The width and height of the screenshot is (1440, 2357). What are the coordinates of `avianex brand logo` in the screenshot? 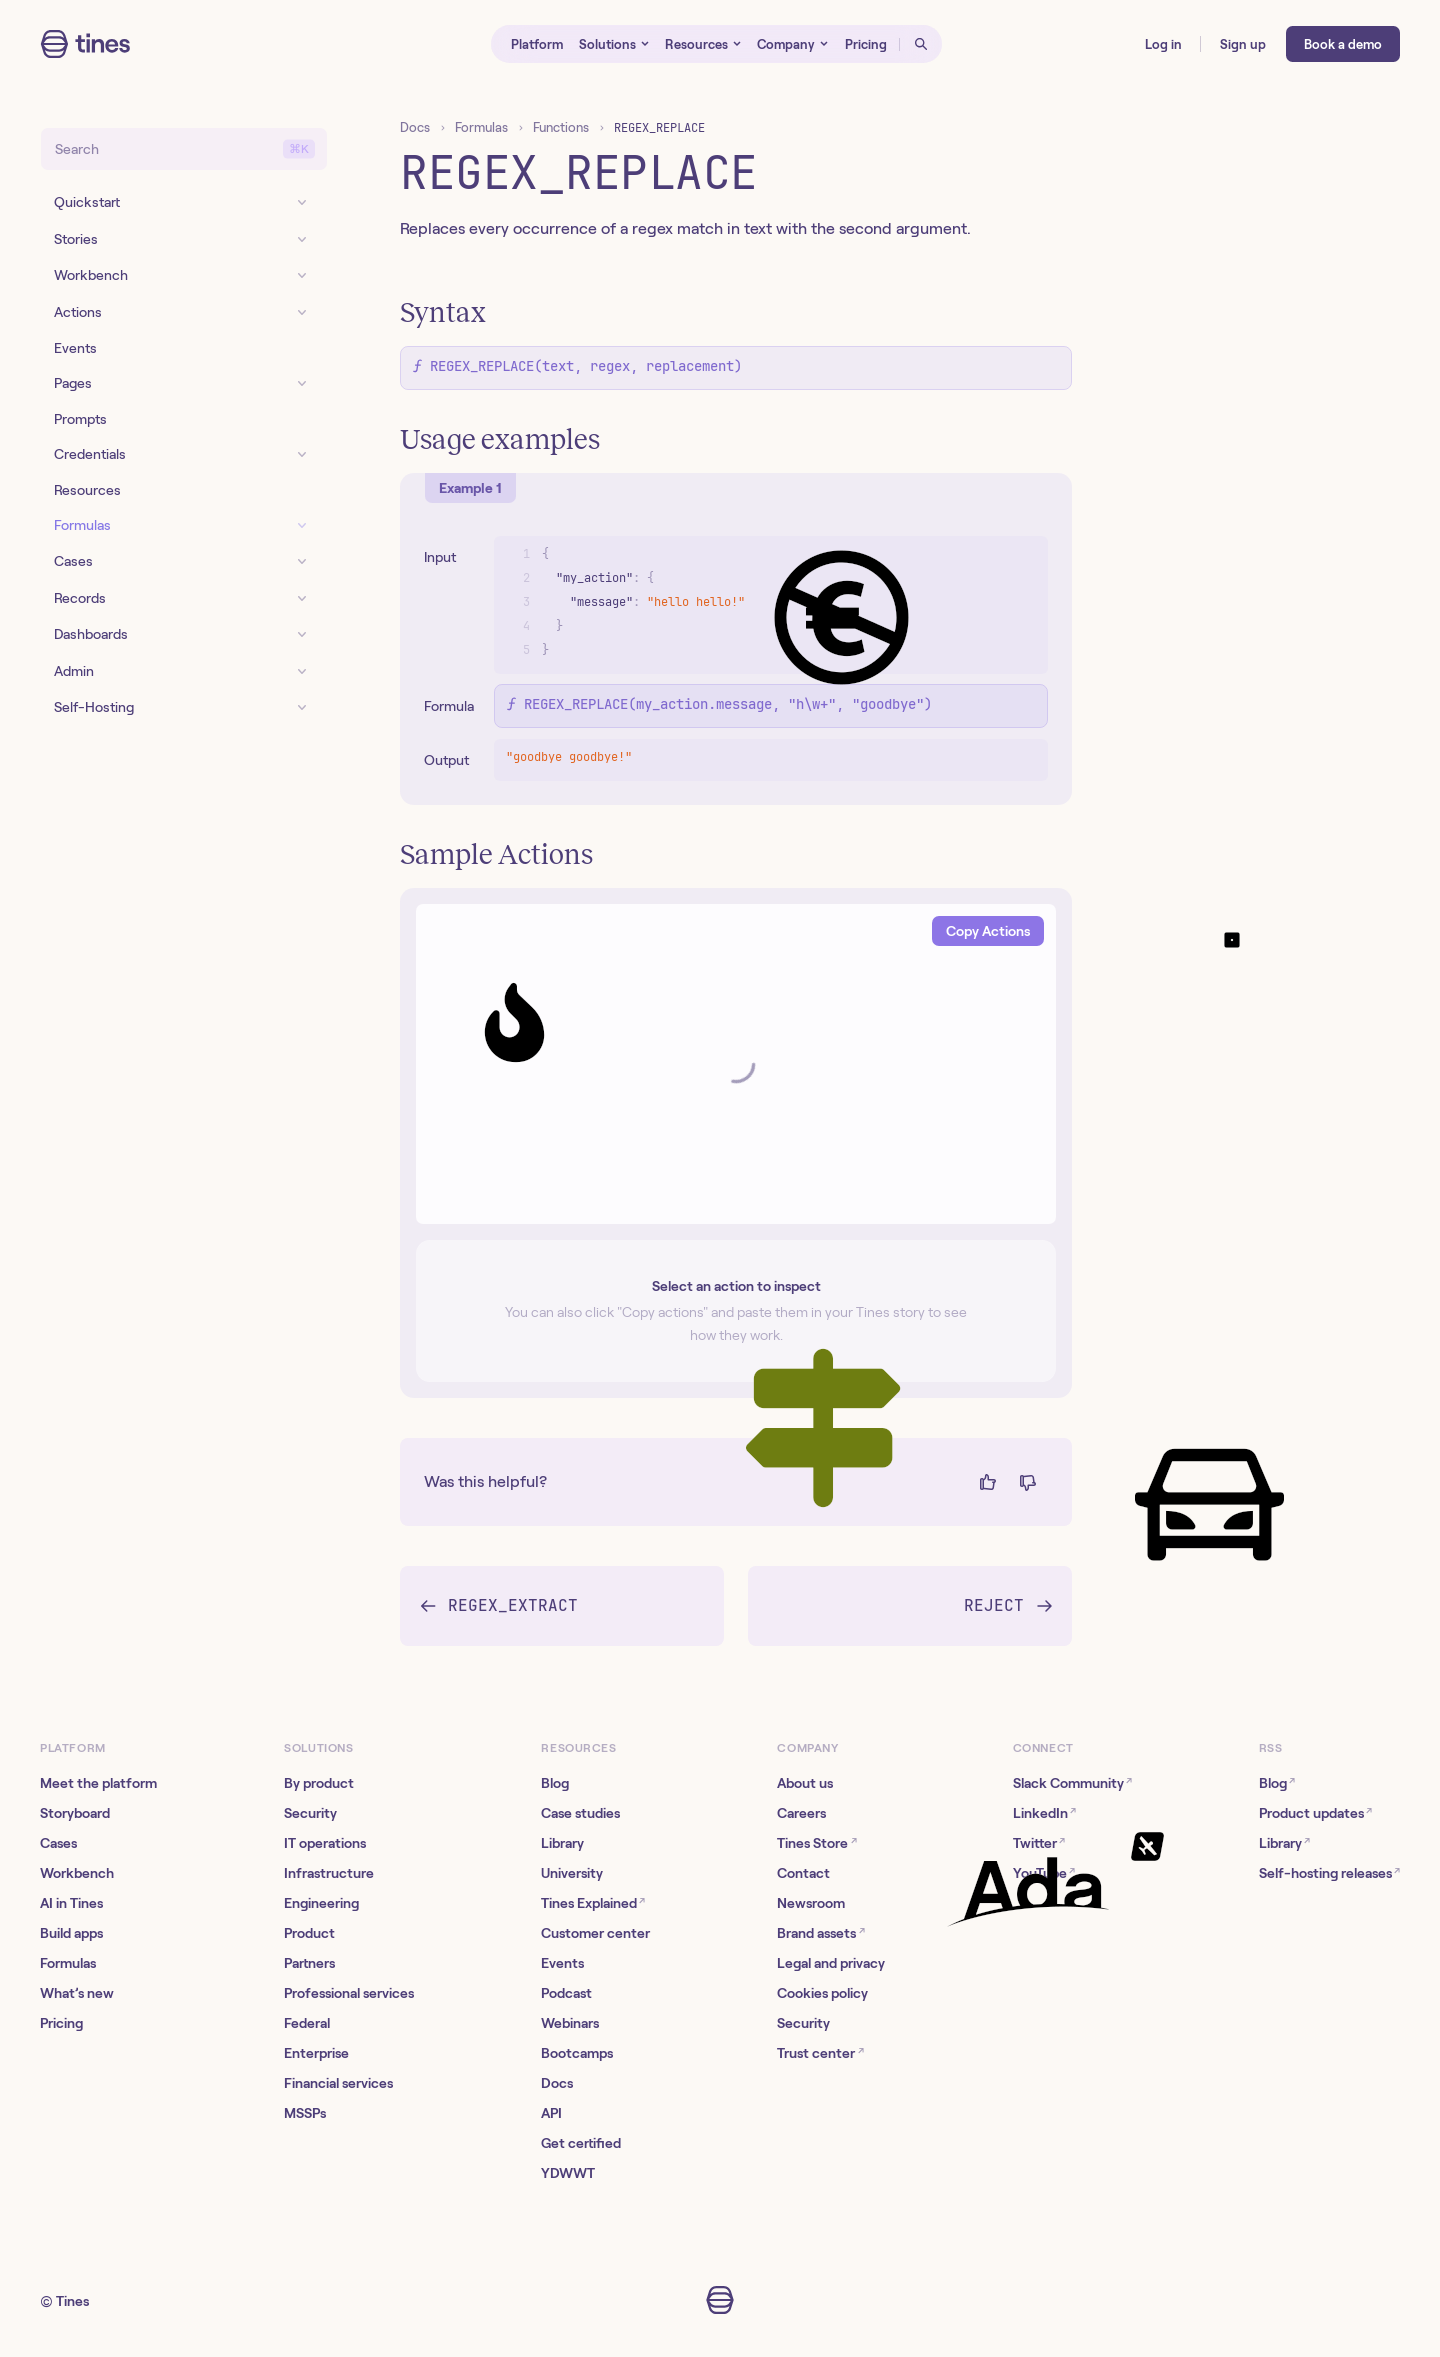 It's located at (1147, 1846).